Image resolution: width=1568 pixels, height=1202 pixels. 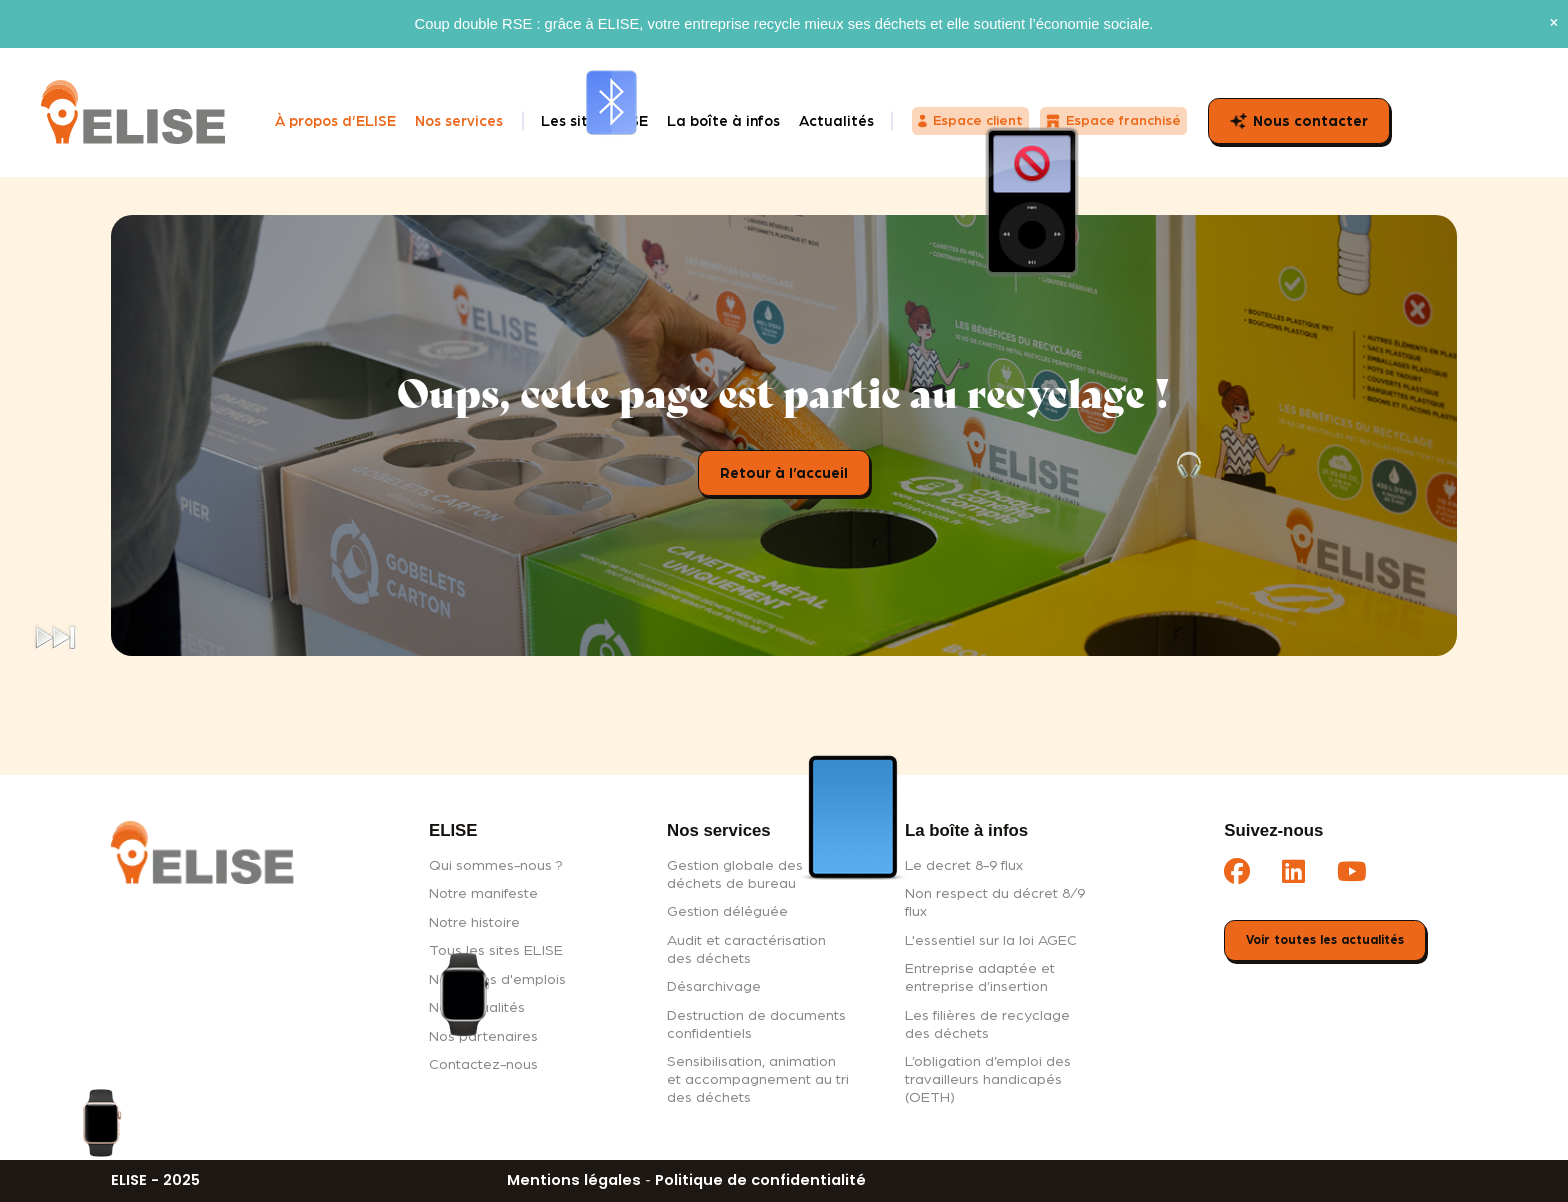 What do you see at coordinates (1189, 465) in the screenshot?
I see `bluetooth headphones connected successfully` at bounding box center [1189, 465].